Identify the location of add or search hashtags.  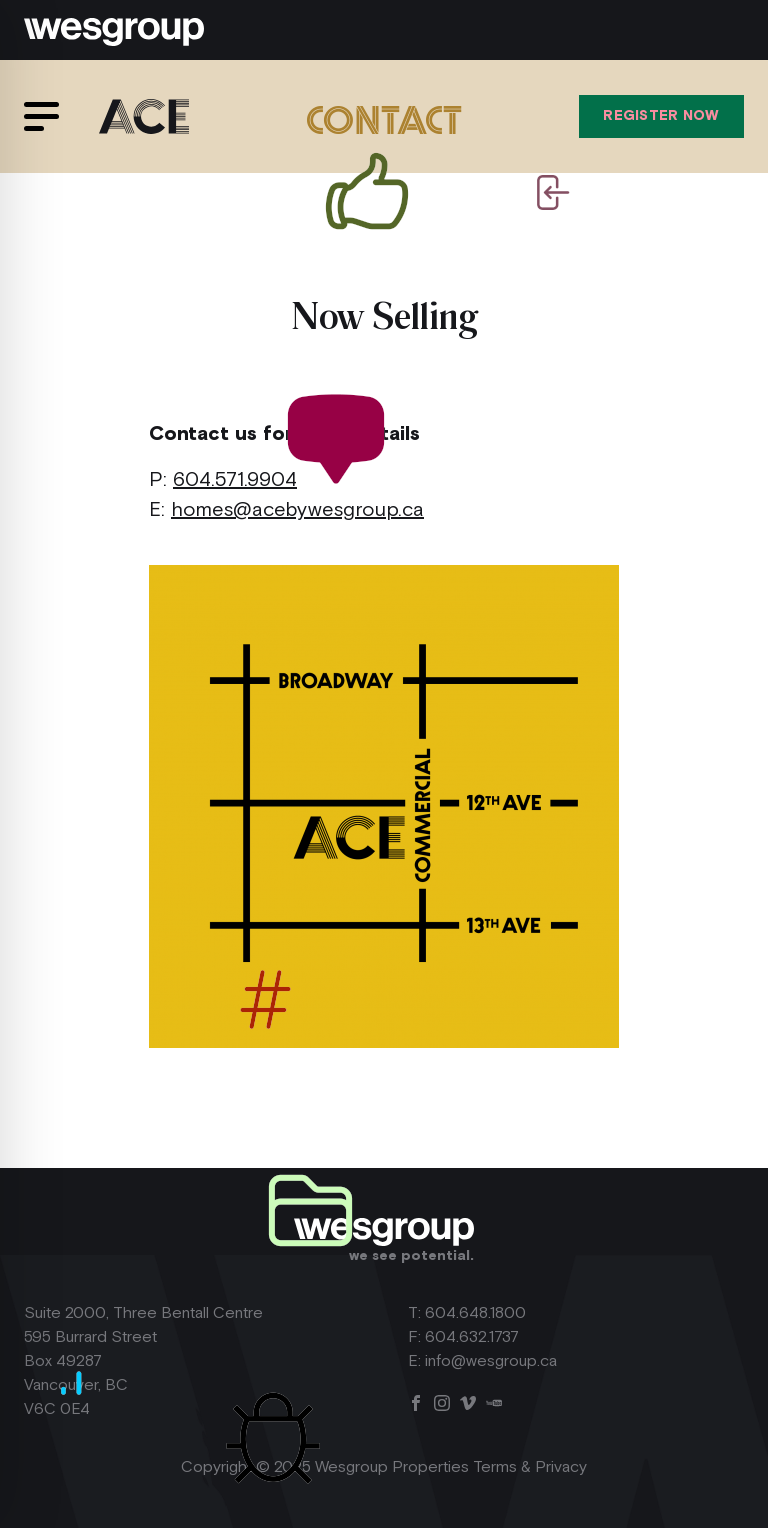
(265, 999).